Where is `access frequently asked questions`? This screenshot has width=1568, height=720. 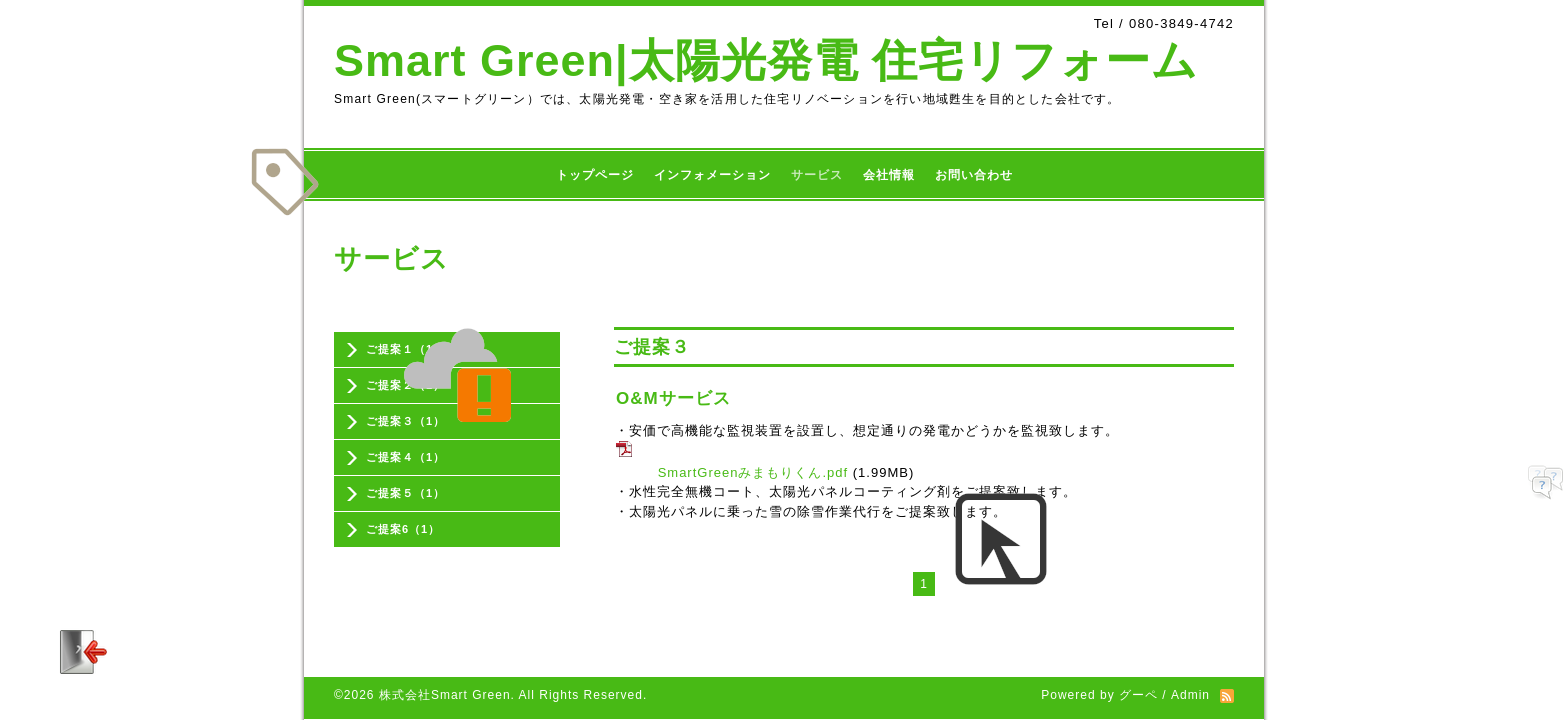 access frequently asked questions is located at coordinates (1545, 482).